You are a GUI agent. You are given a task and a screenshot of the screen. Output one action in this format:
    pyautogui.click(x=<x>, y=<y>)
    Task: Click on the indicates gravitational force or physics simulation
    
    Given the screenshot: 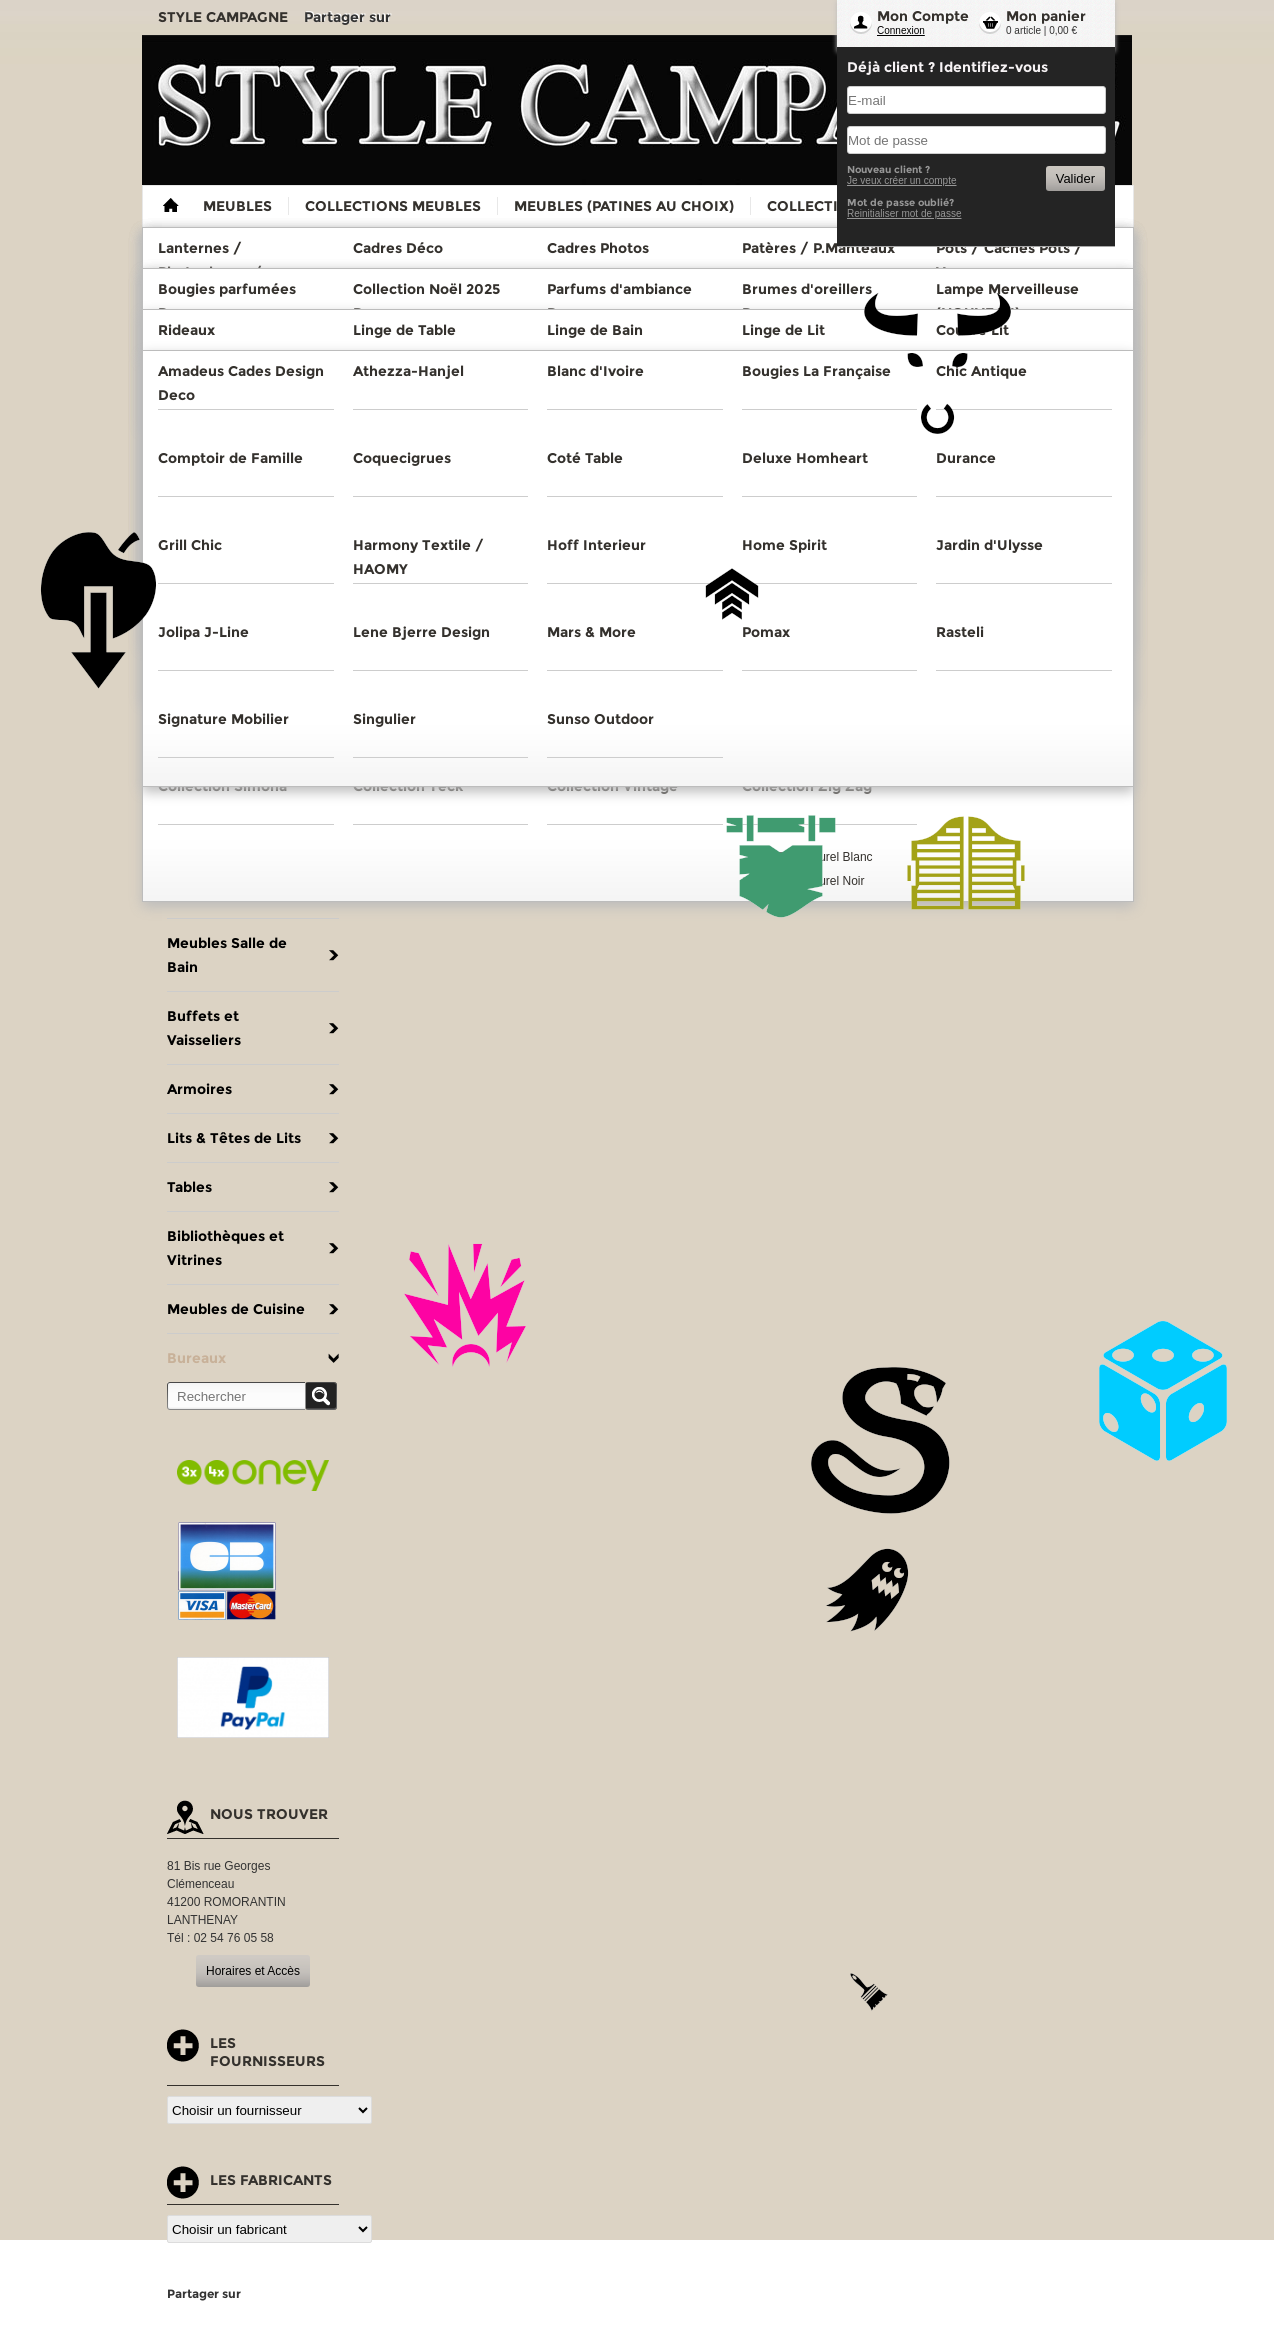 What is the action you would take?
    pyautogui.click(x=98, y=609)
    